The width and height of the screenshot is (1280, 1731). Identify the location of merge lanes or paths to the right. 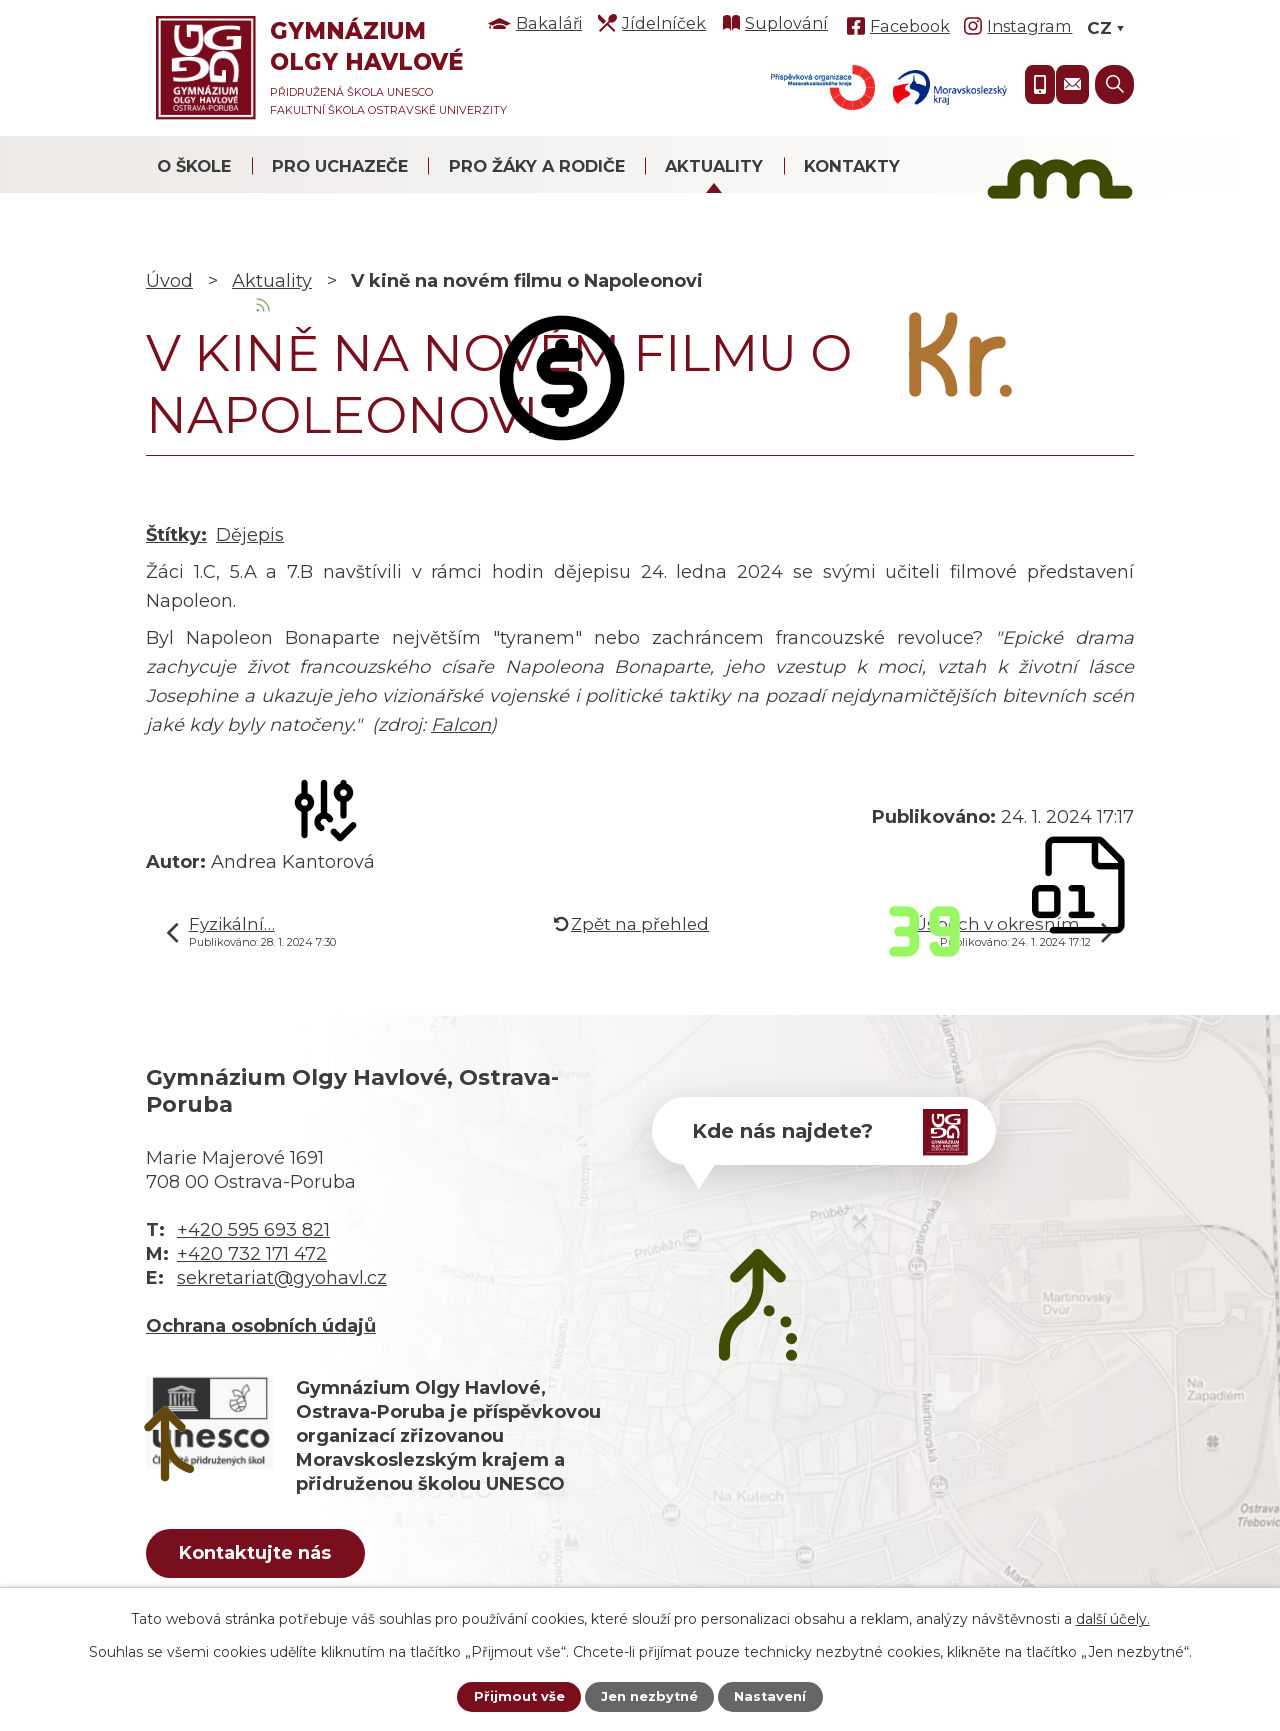
(165, 1444).